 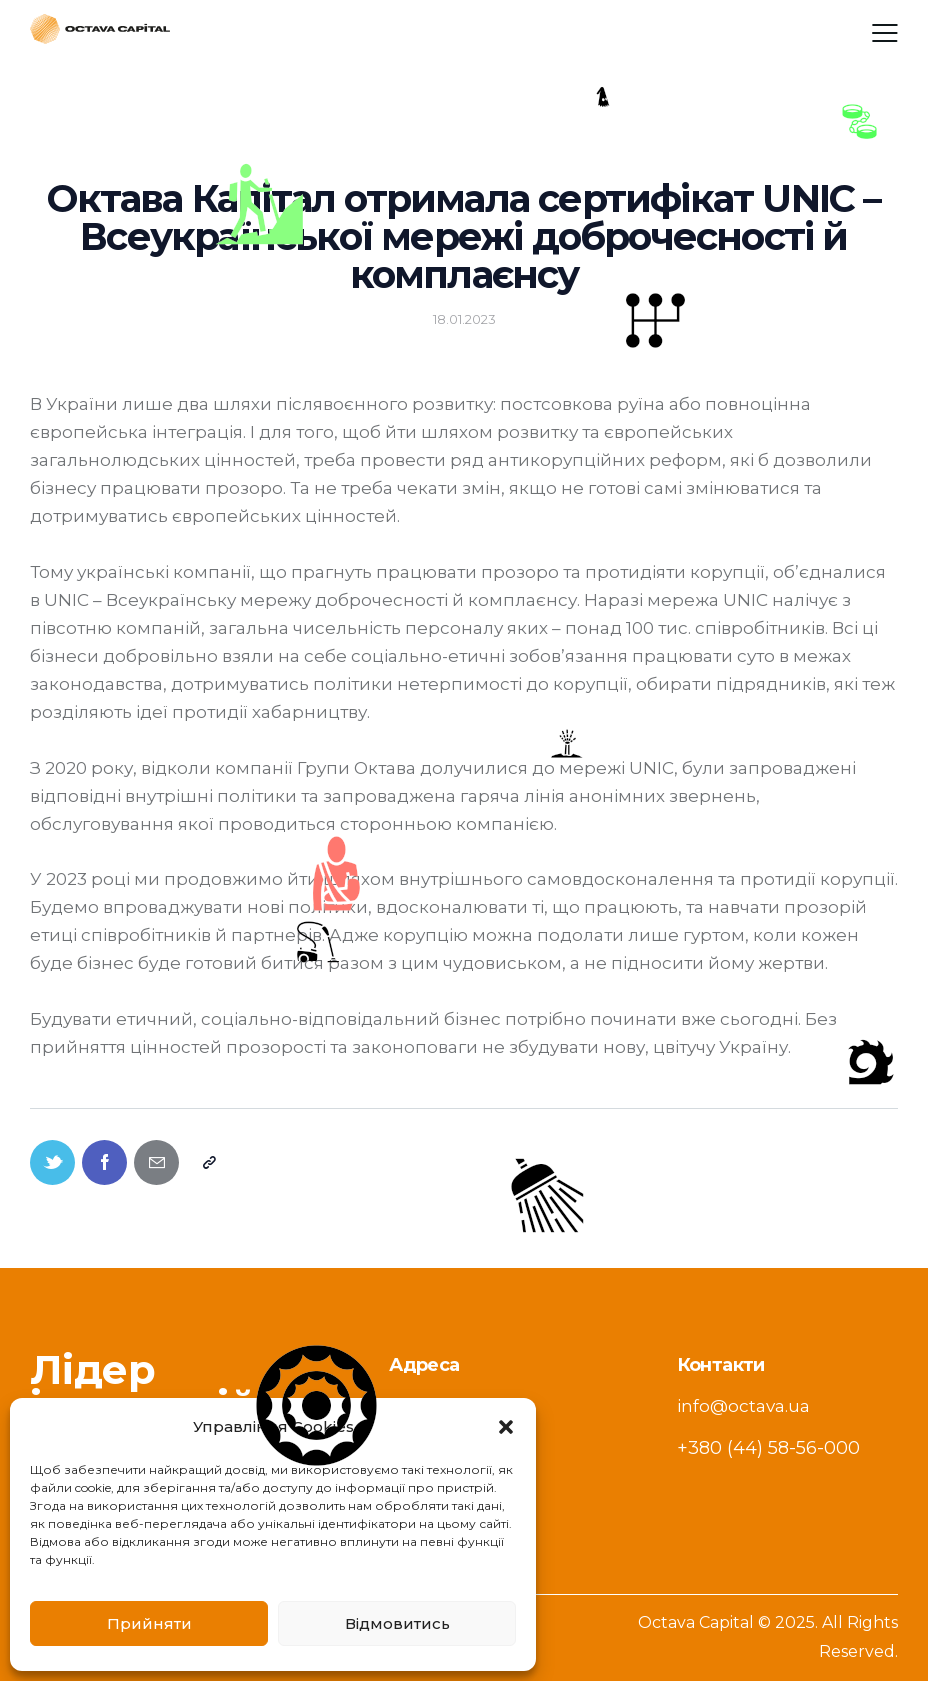 I want to click on select cultist character class, so click(x=603, y=97).